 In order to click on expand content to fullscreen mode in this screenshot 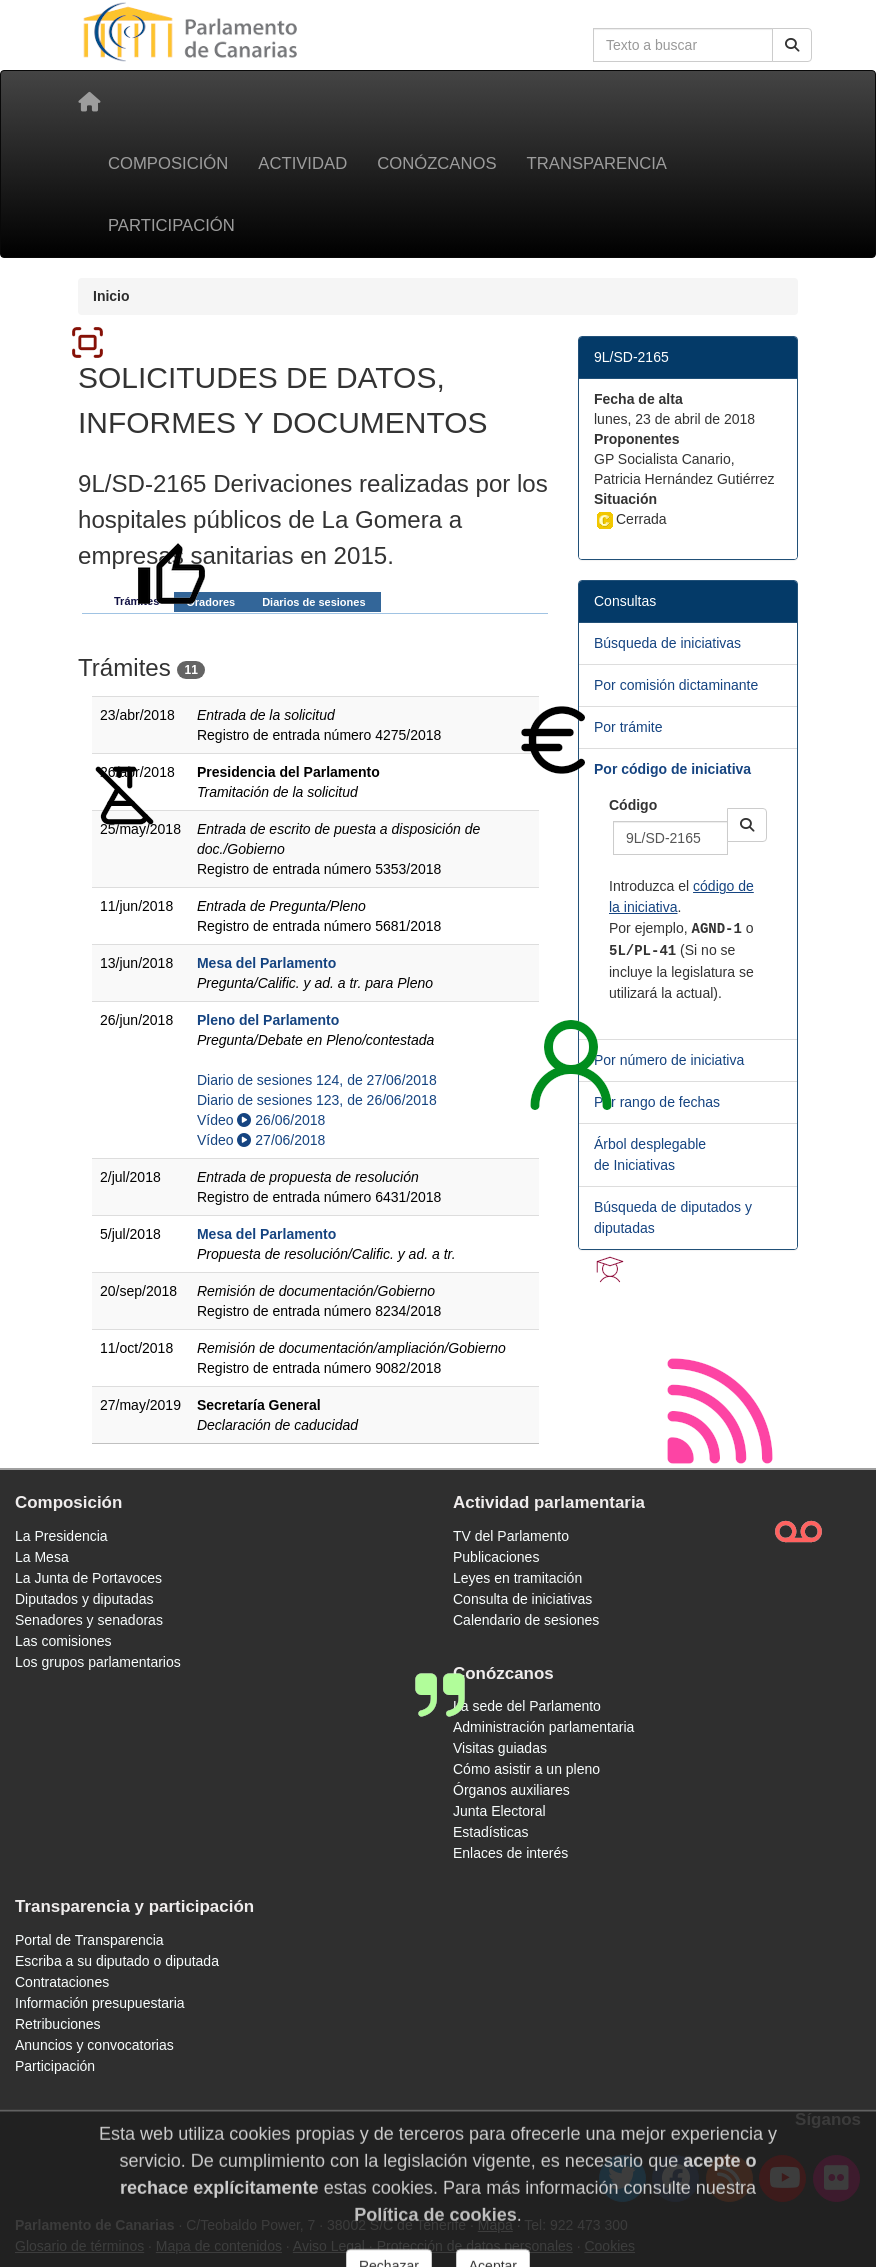, I will do `click(87, 342)`.